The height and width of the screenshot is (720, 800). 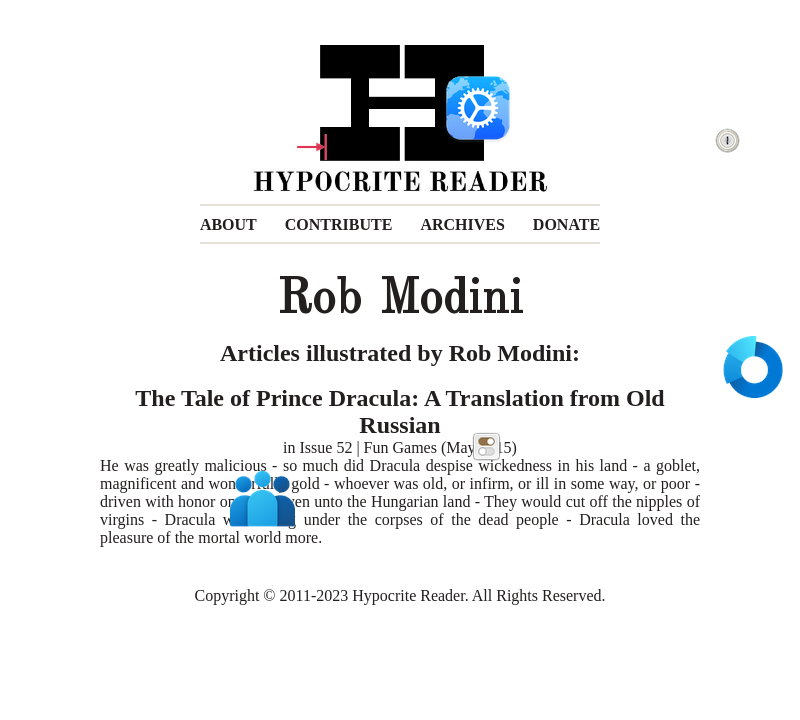 What do you see at coordinates (312, 147) in the screenshot?
I see `skip to the last item in a list or queue` at bounding box center [312, 147].